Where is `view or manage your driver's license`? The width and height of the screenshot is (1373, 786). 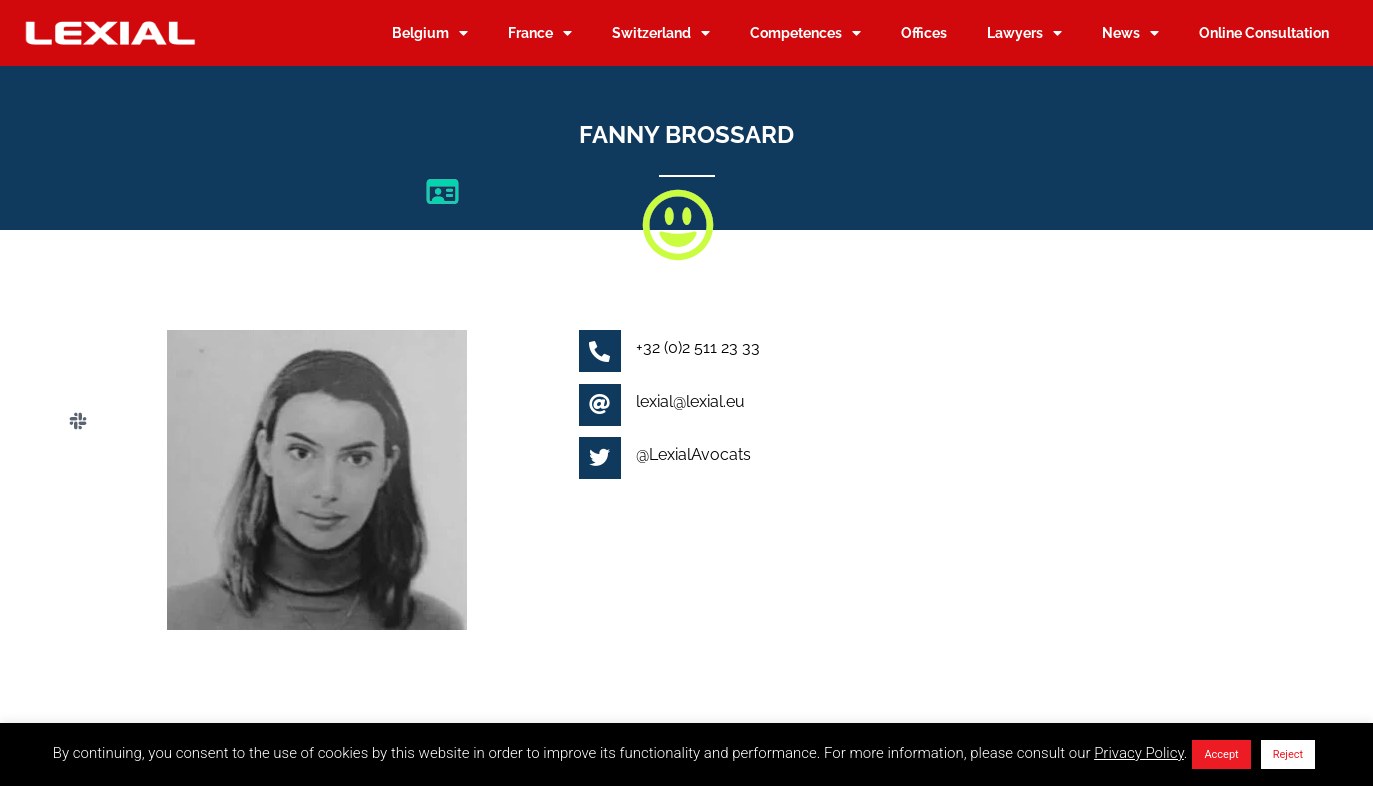 view or manage your driver's license is located at coordinates (442, 191).